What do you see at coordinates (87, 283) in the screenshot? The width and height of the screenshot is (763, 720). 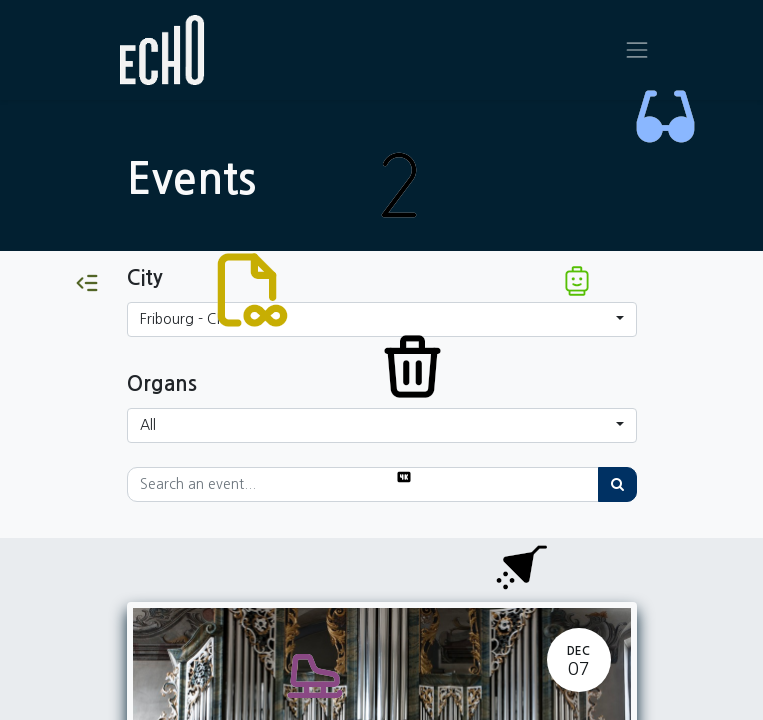 I see `decrease text indentation` at bounding box center [87, 283].